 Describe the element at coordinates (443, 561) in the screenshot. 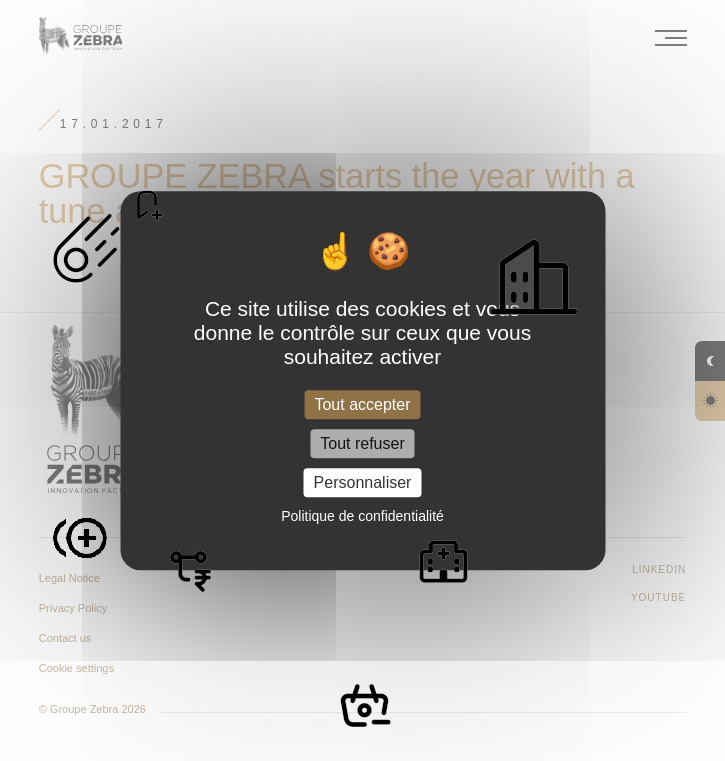

I see `find nearby hospitals or medical facilities` at that location.